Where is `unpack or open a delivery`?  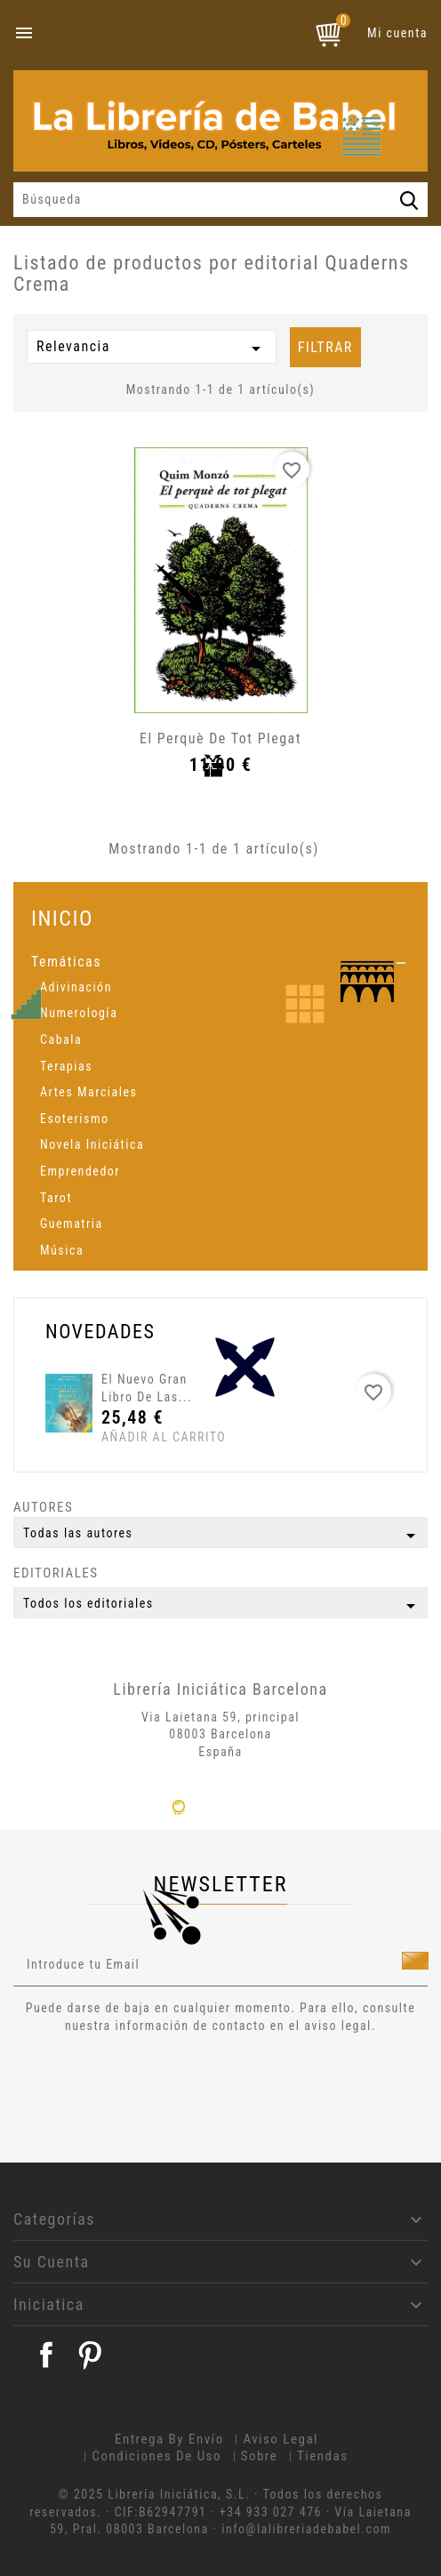
unpack or open a delivery is located at coordinates (213, 766).